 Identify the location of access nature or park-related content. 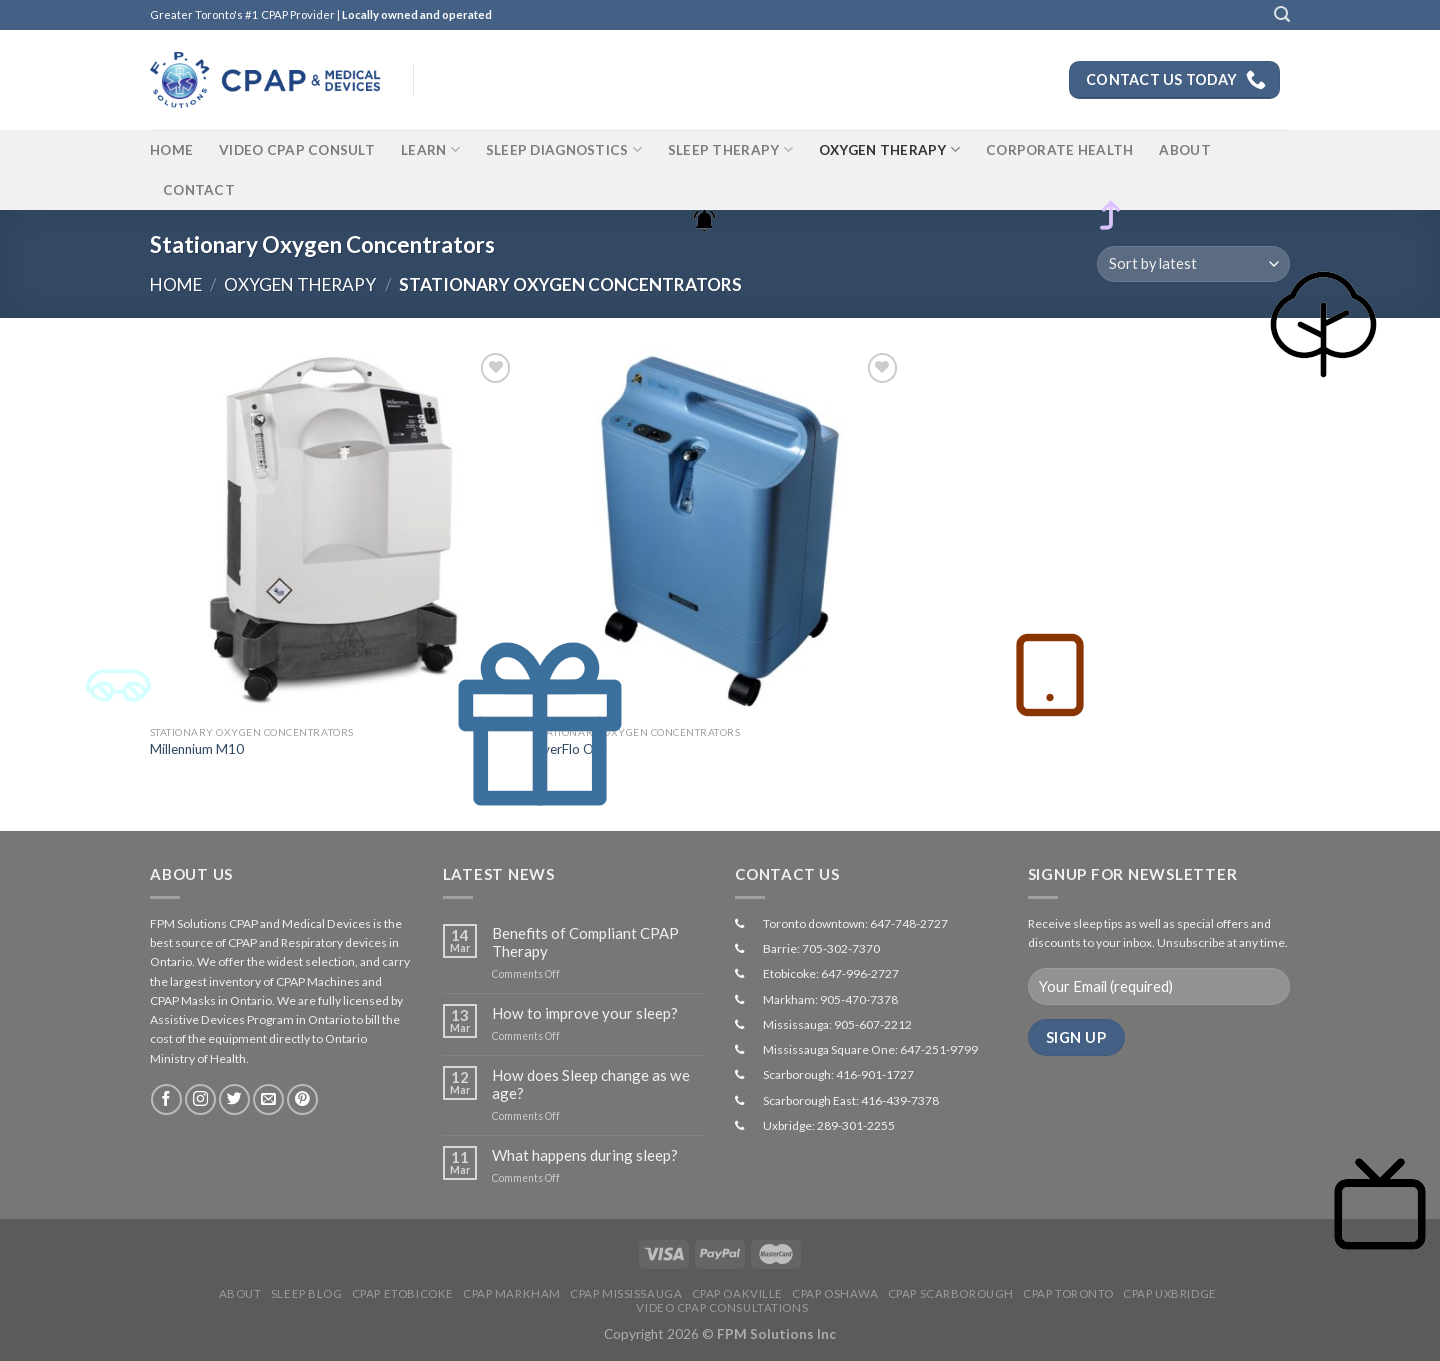
(1323, 324).